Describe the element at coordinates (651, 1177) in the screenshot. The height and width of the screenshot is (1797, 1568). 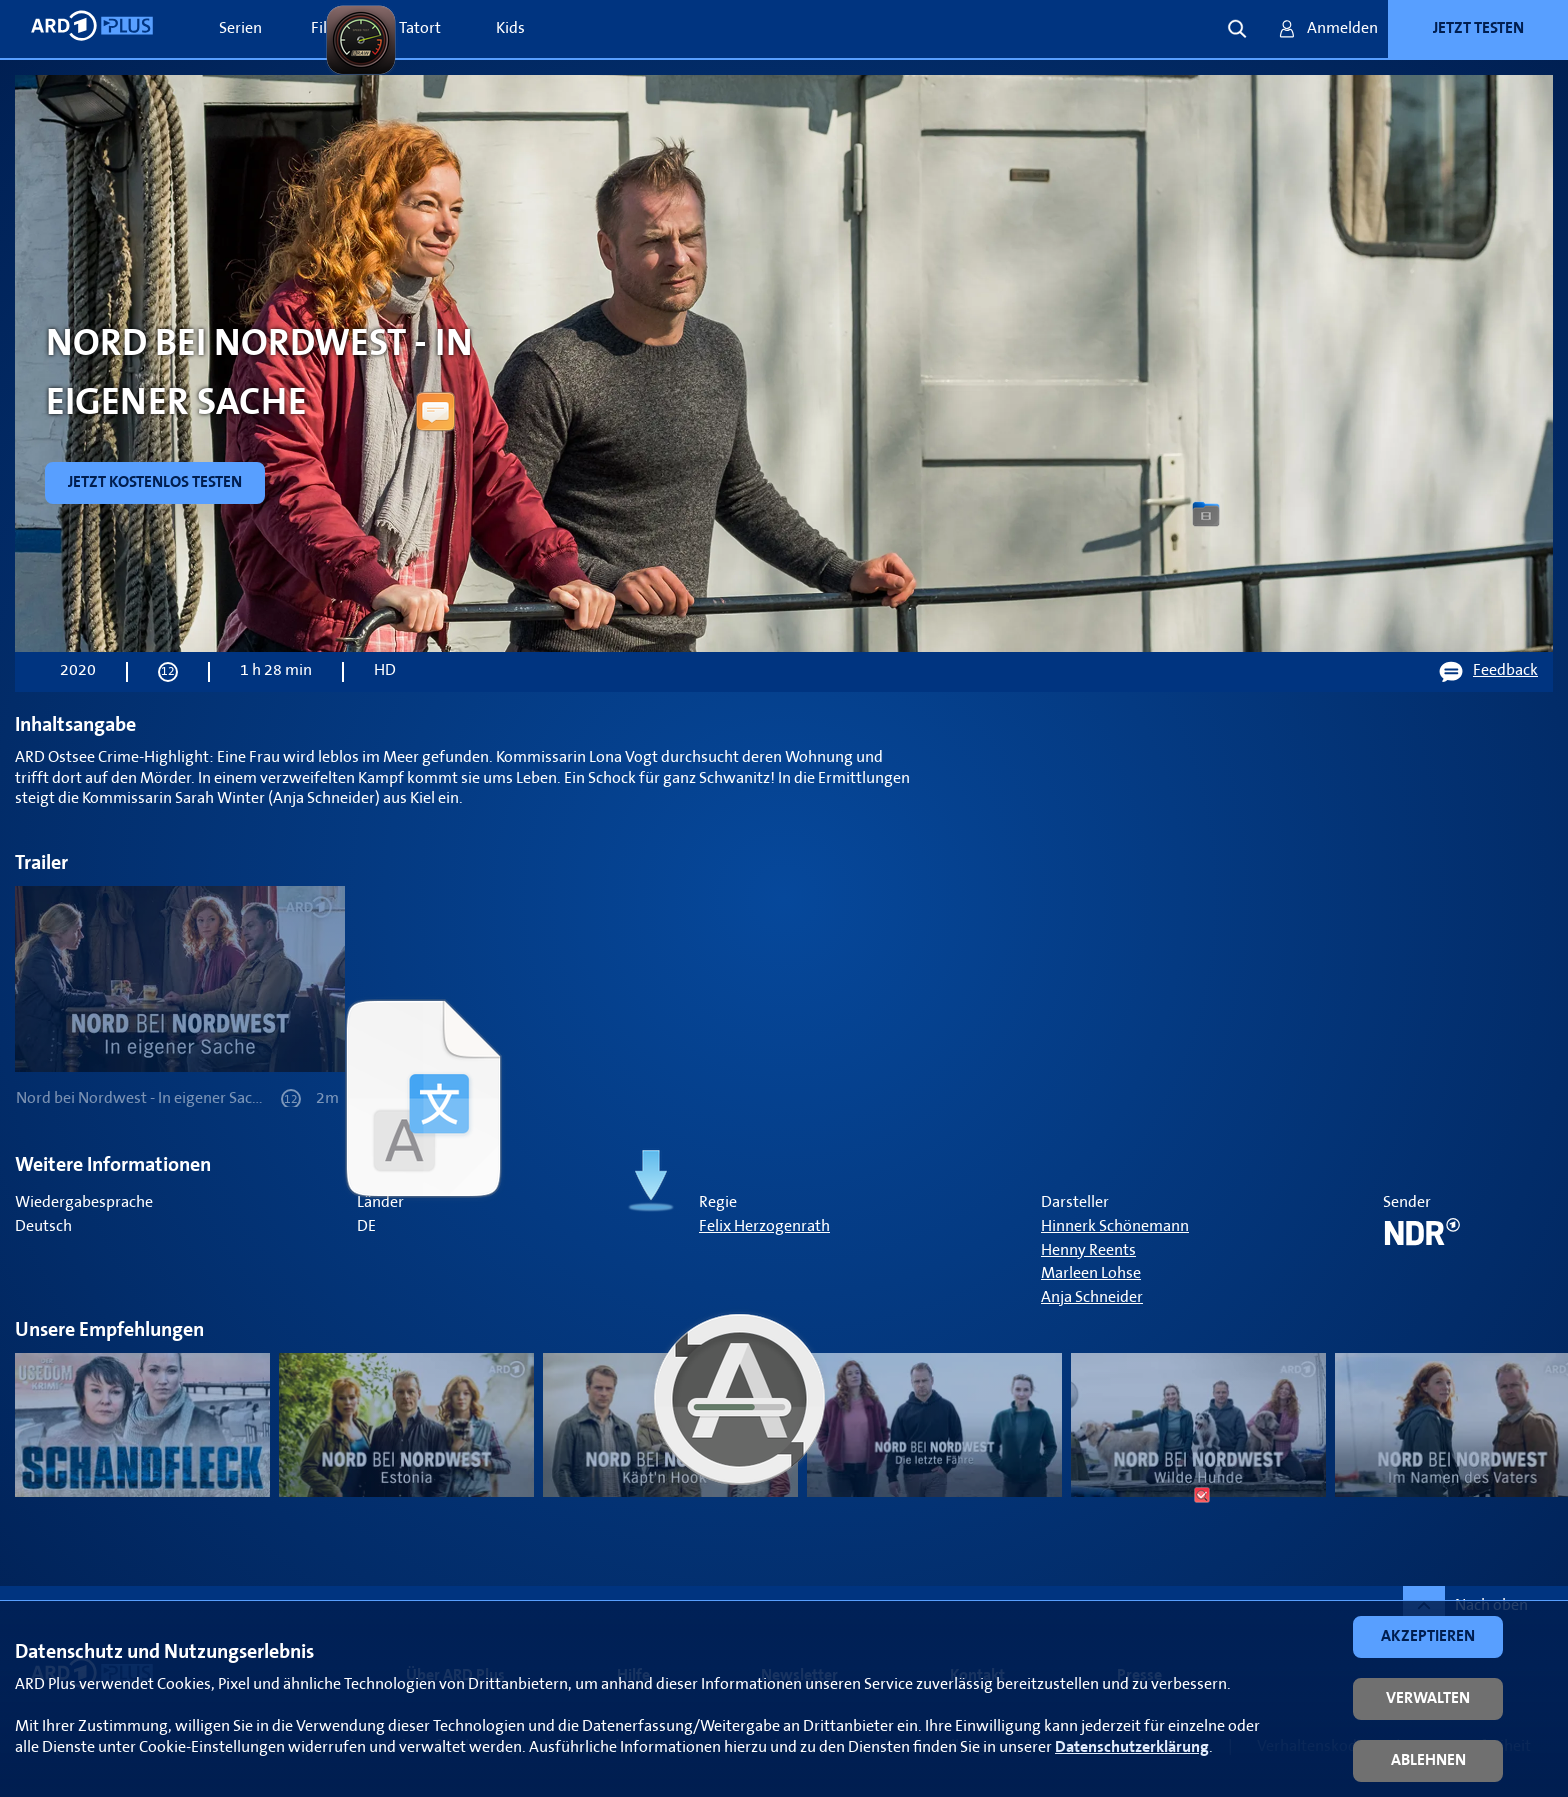
I see `save document to a new location` at that location.